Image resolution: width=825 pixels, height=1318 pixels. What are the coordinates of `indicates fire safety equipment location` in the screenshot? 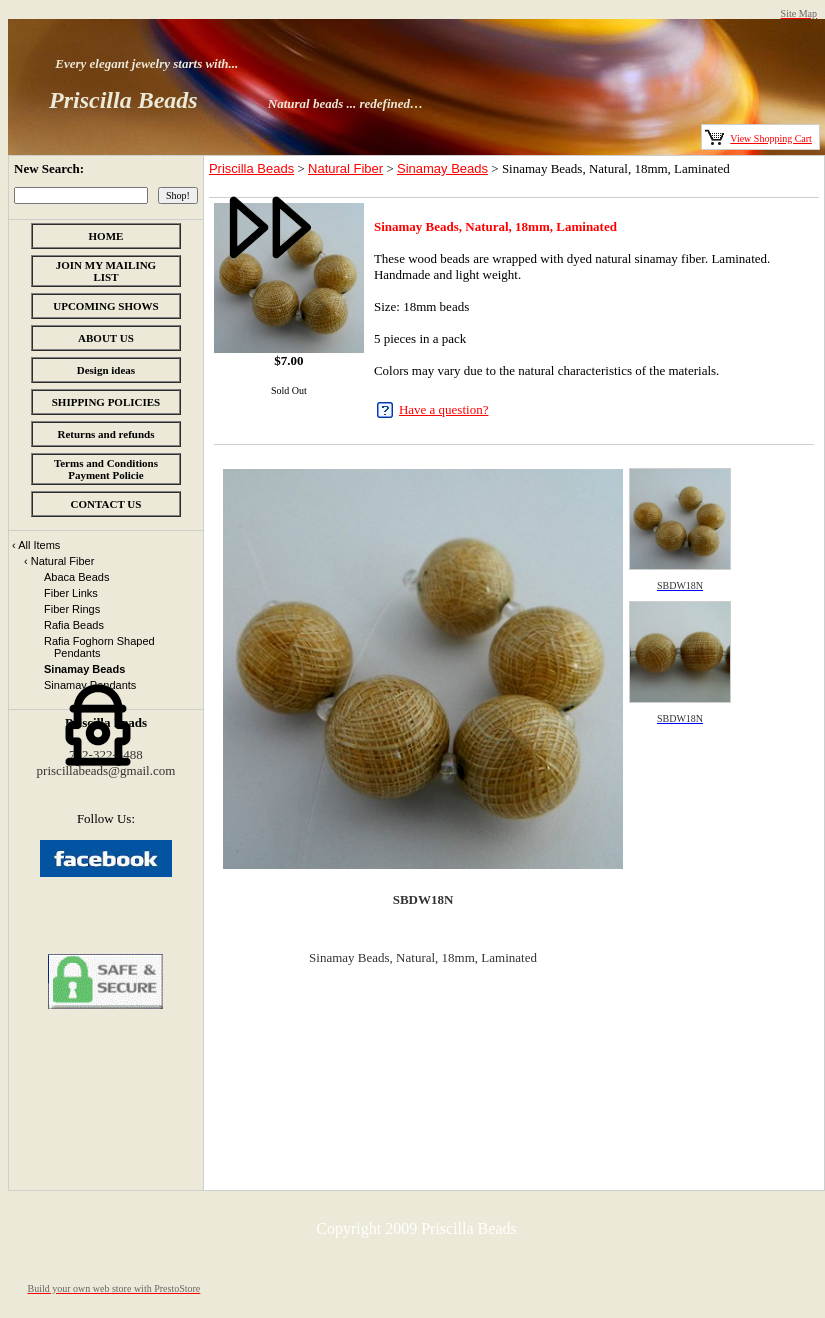 It's located at (98, 725).